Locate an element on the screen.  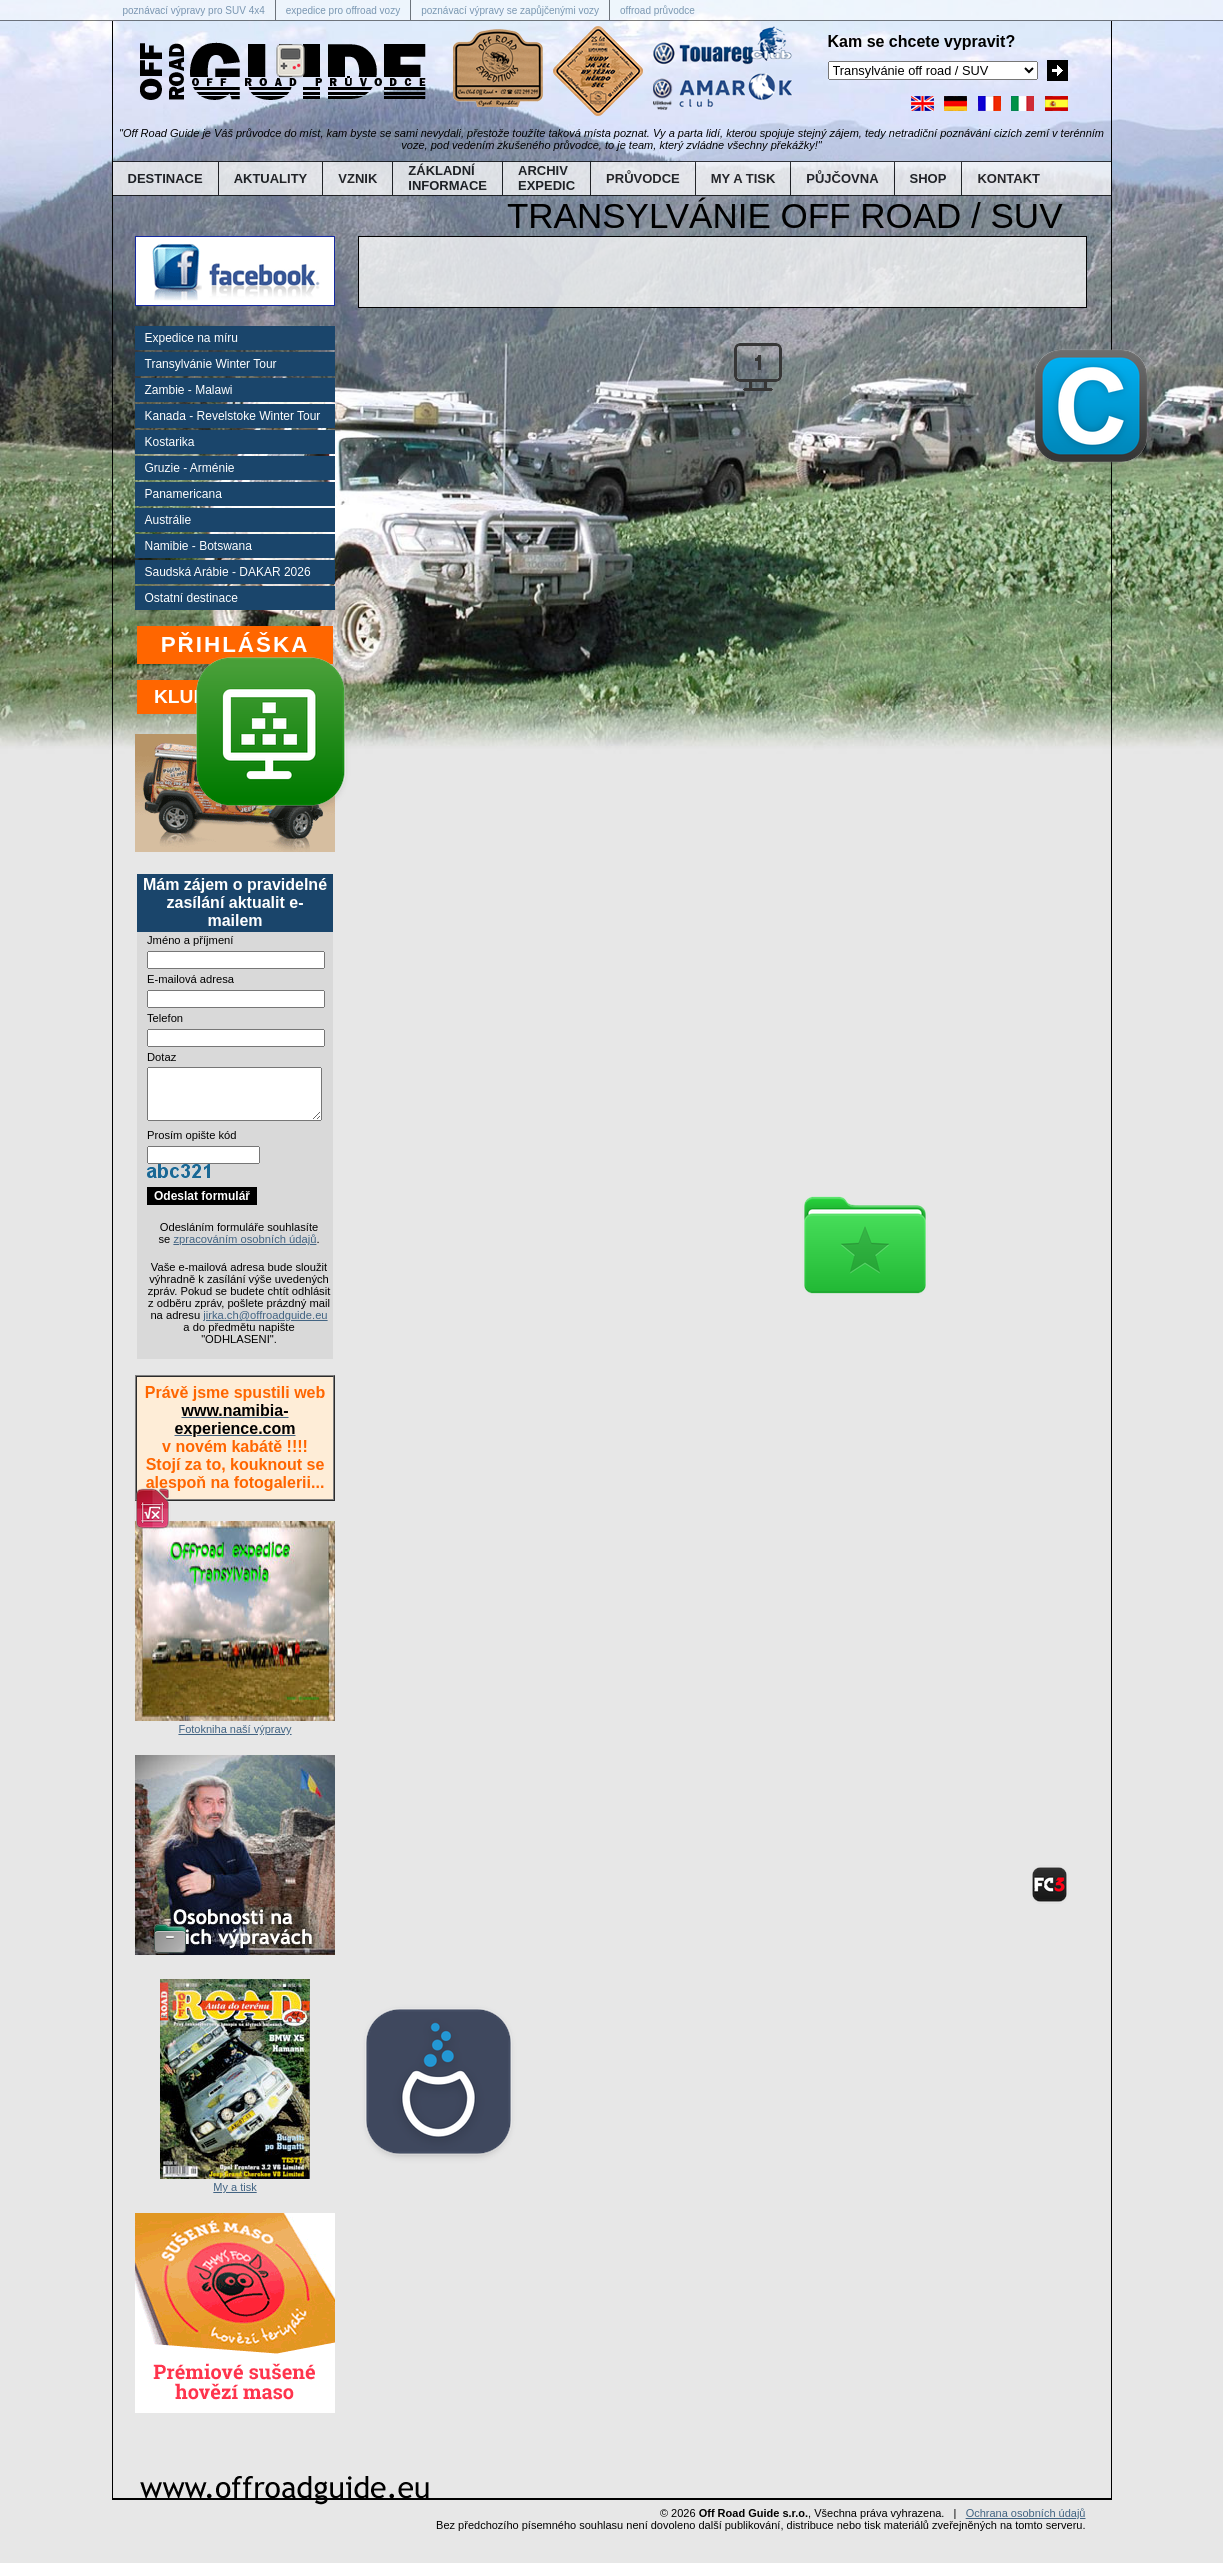
access bookmarked or favorite files is located at coordinates (865, 1245).